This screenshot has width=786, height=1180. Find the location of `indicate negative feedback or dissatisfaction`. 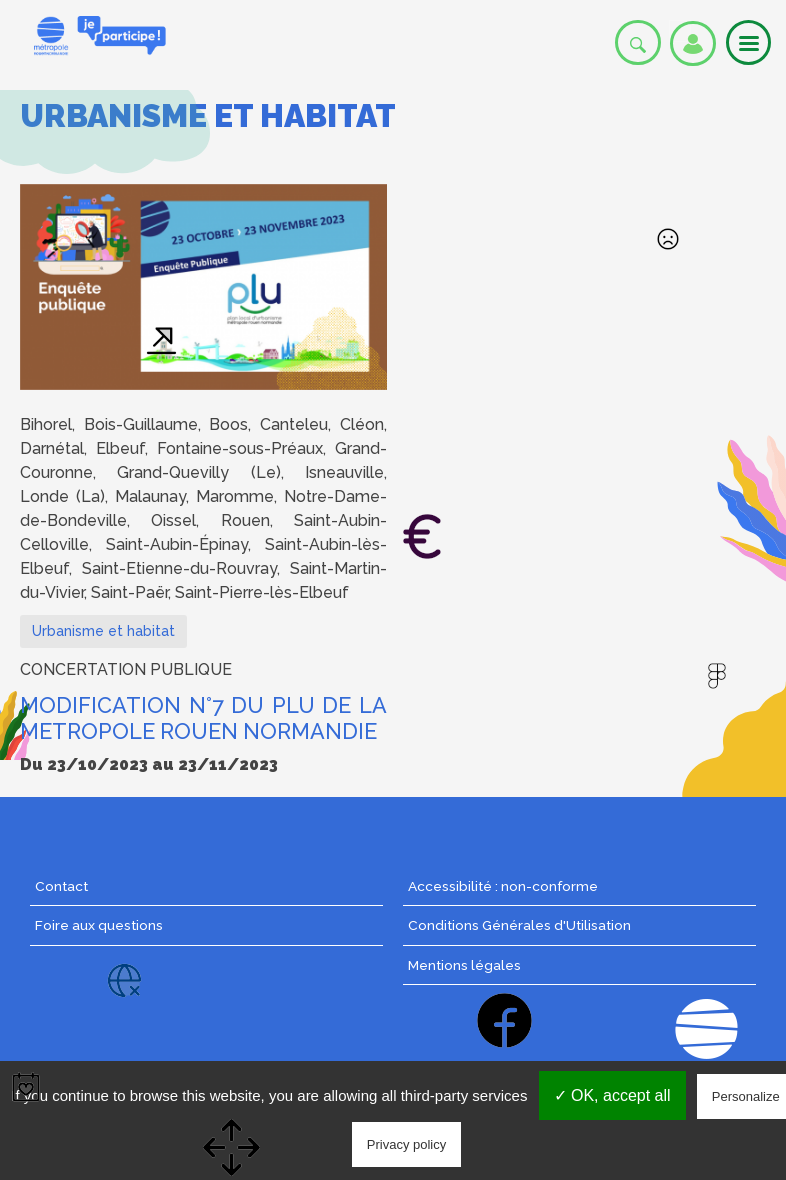

indicate negative feedback or dissatisfaction is located at coordinates (668, 239).